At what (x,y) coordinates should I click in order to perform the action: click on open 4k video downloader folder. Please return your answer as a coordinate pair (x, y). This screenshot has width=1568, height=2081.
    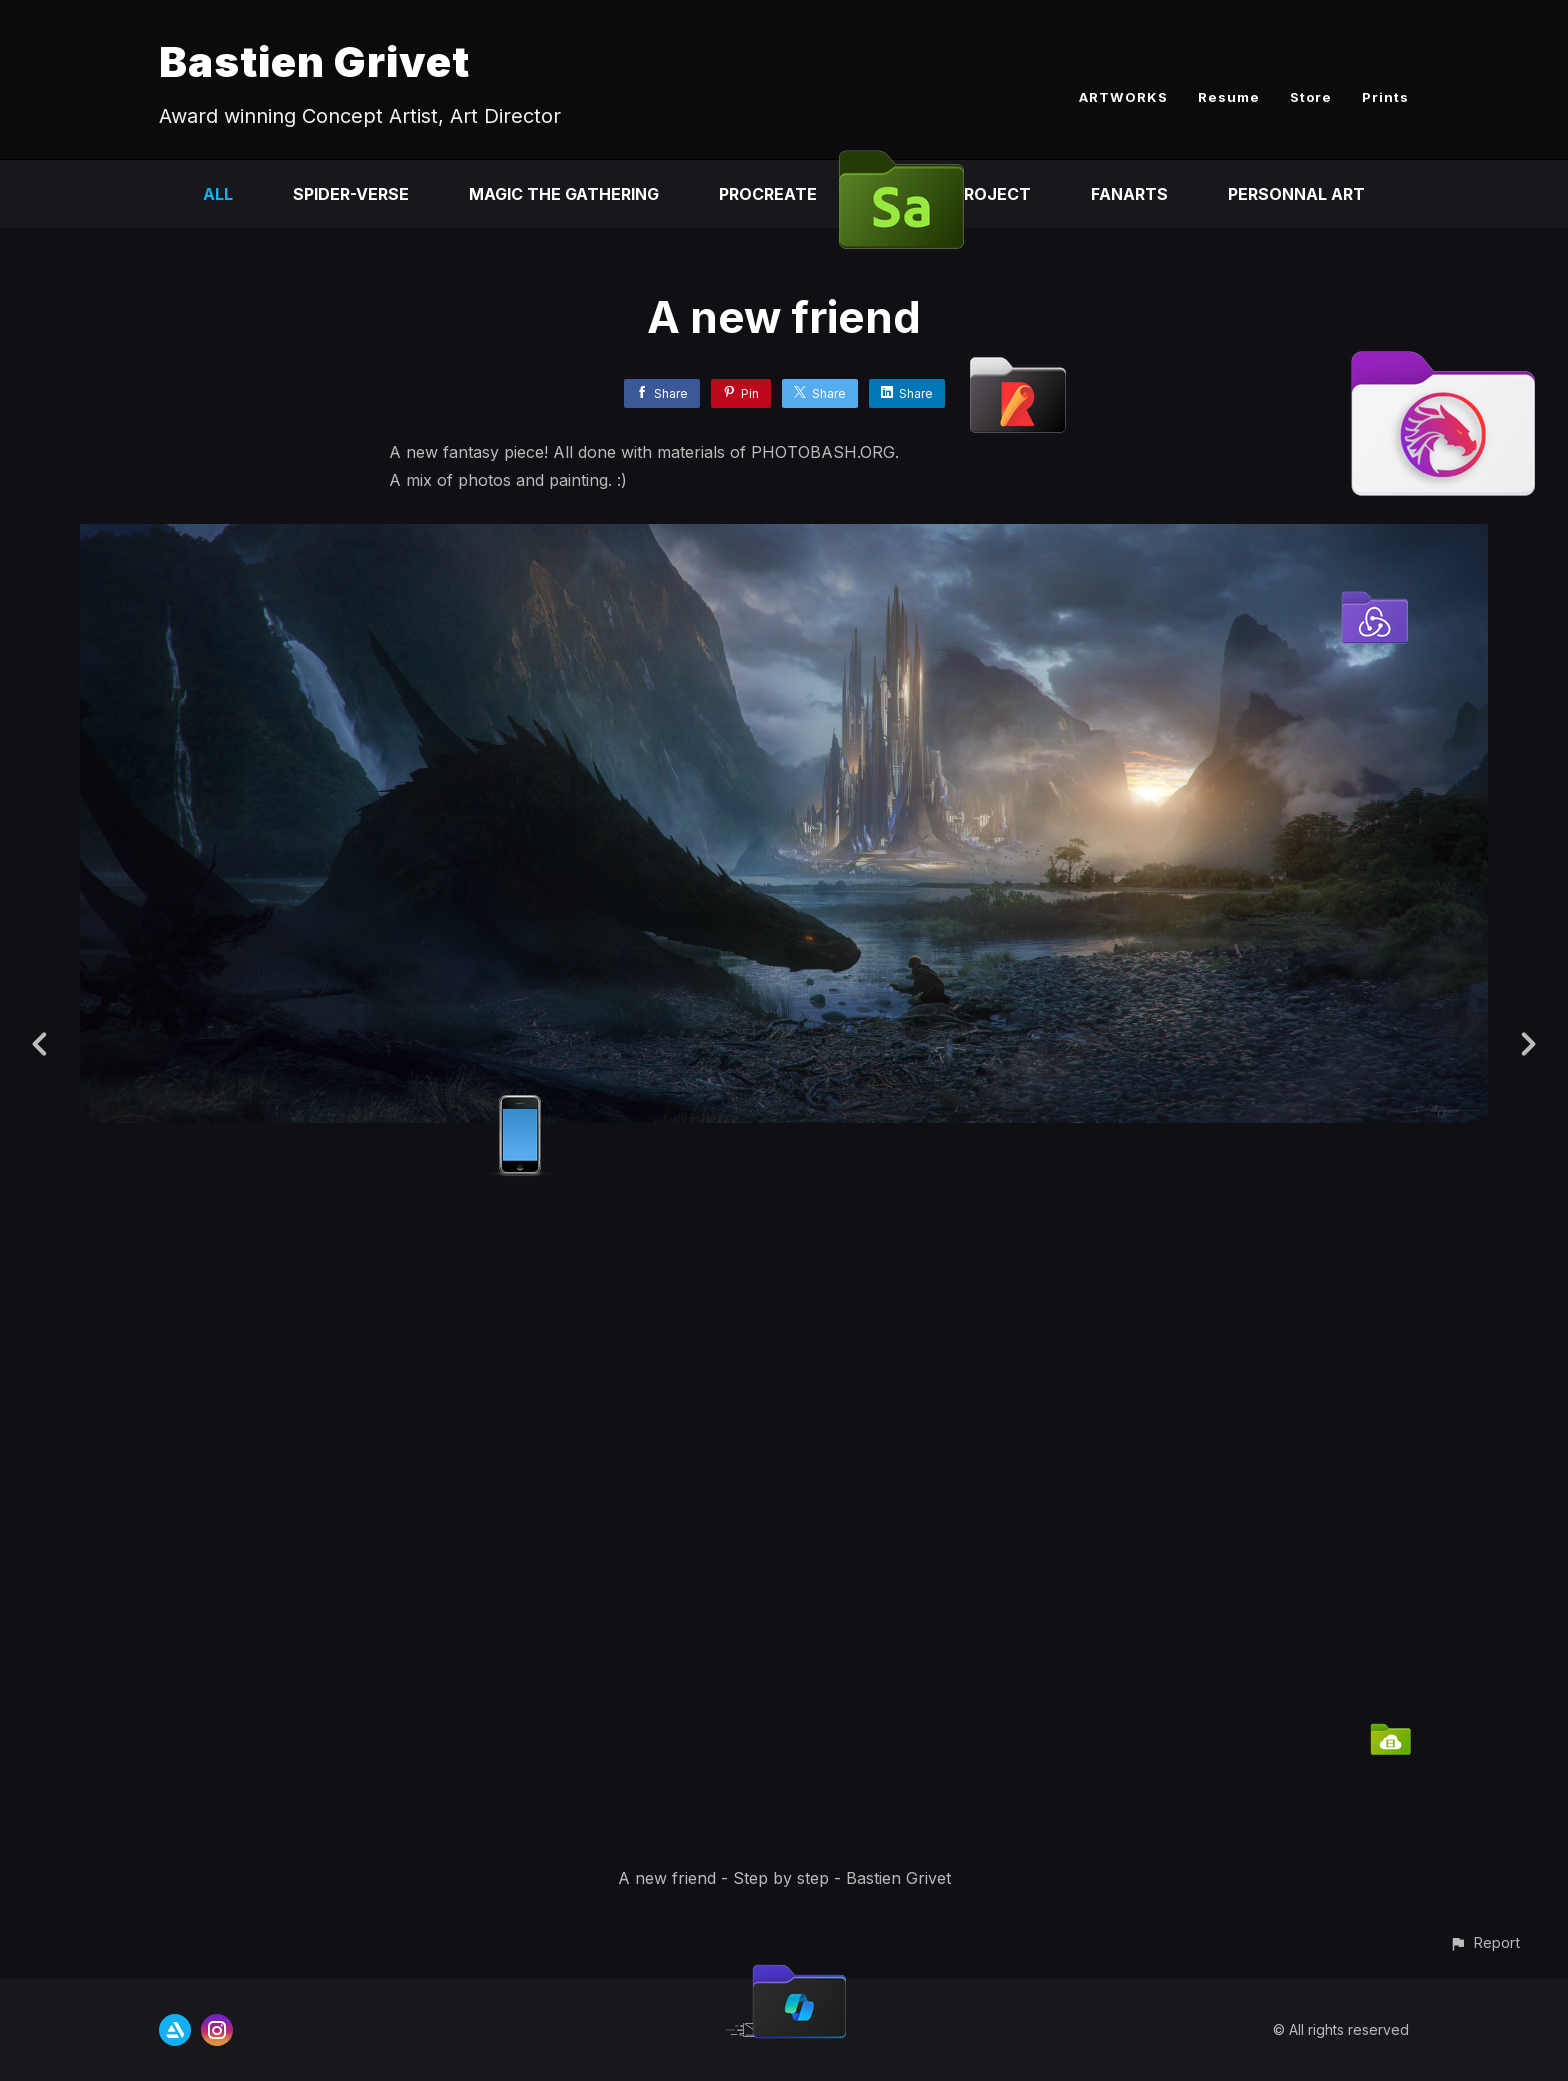
    Looking at the image, I should click on (1390, 1740).